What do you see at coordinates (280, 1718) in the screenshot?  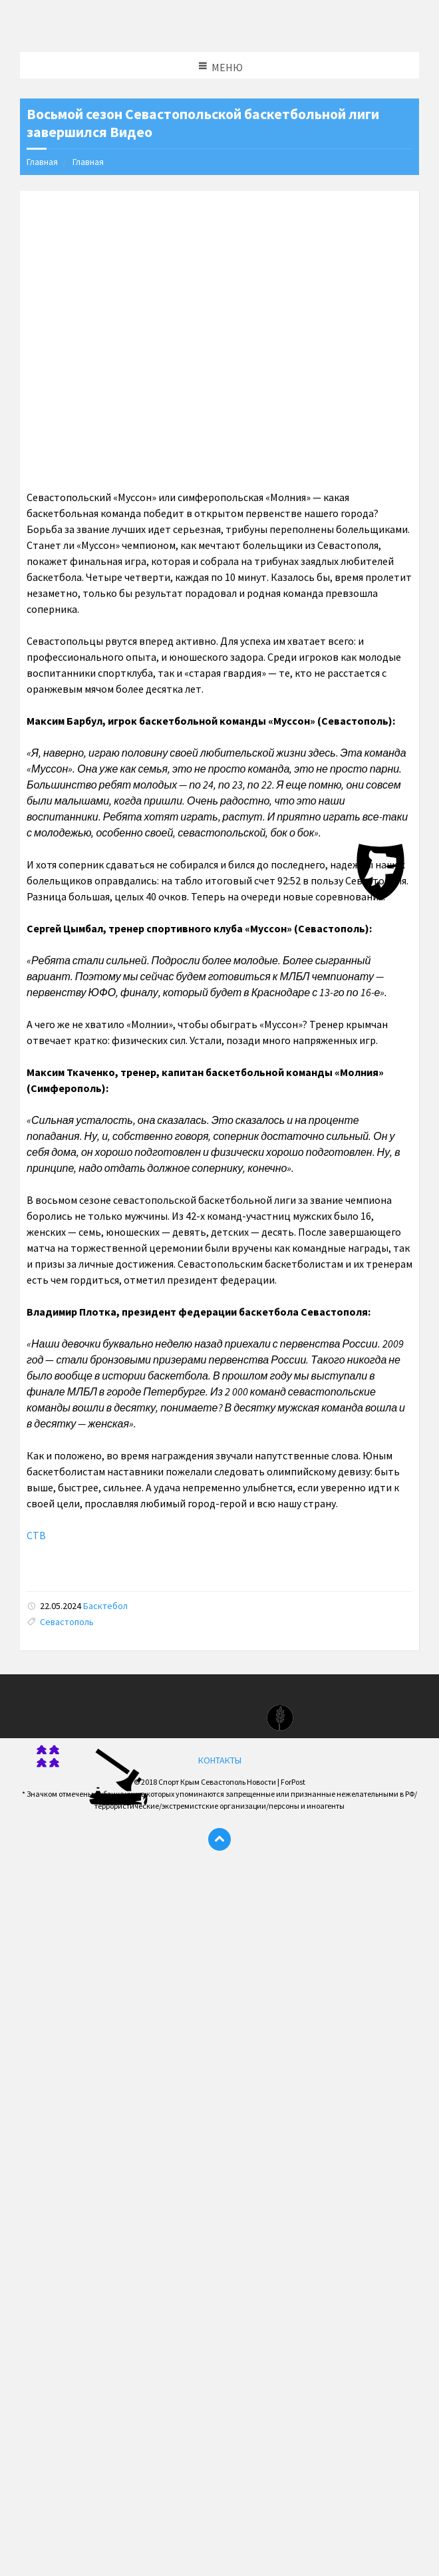 I see `indicates oat or grain ingredient` at bounding box center [280, 1718].